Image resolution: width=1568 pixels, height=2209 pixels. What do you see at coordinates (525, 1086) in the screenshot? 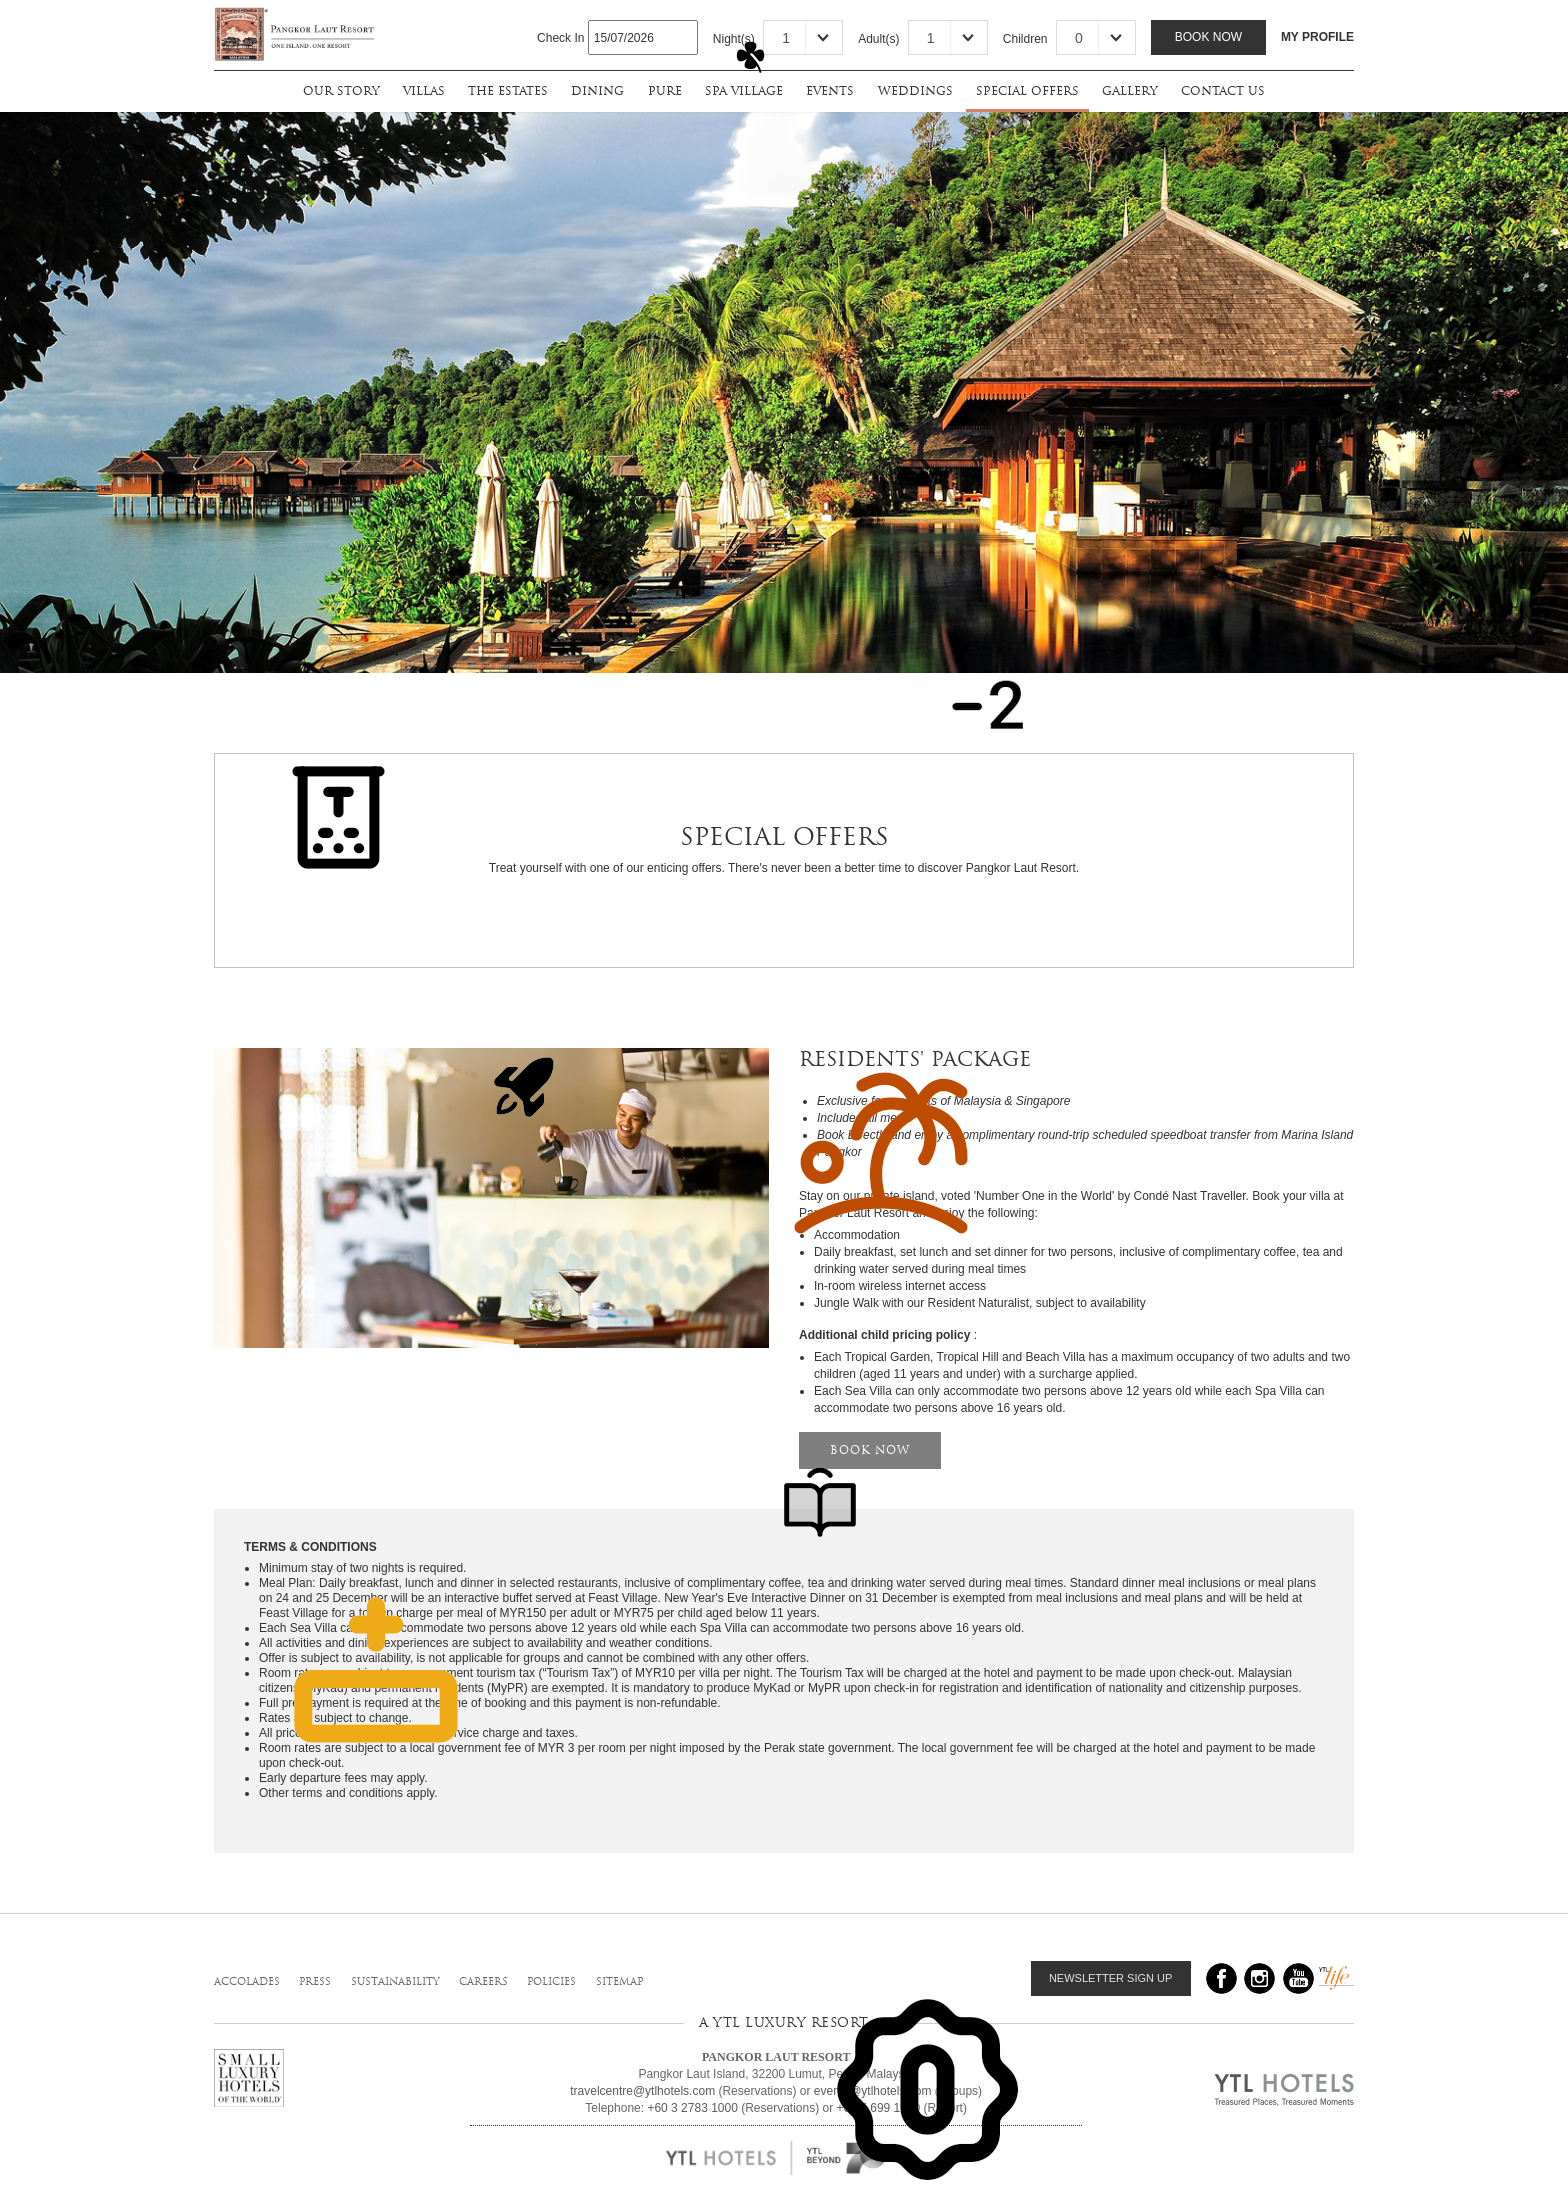
I see `launch or deploy a project` at bounding box center [525, 1086].